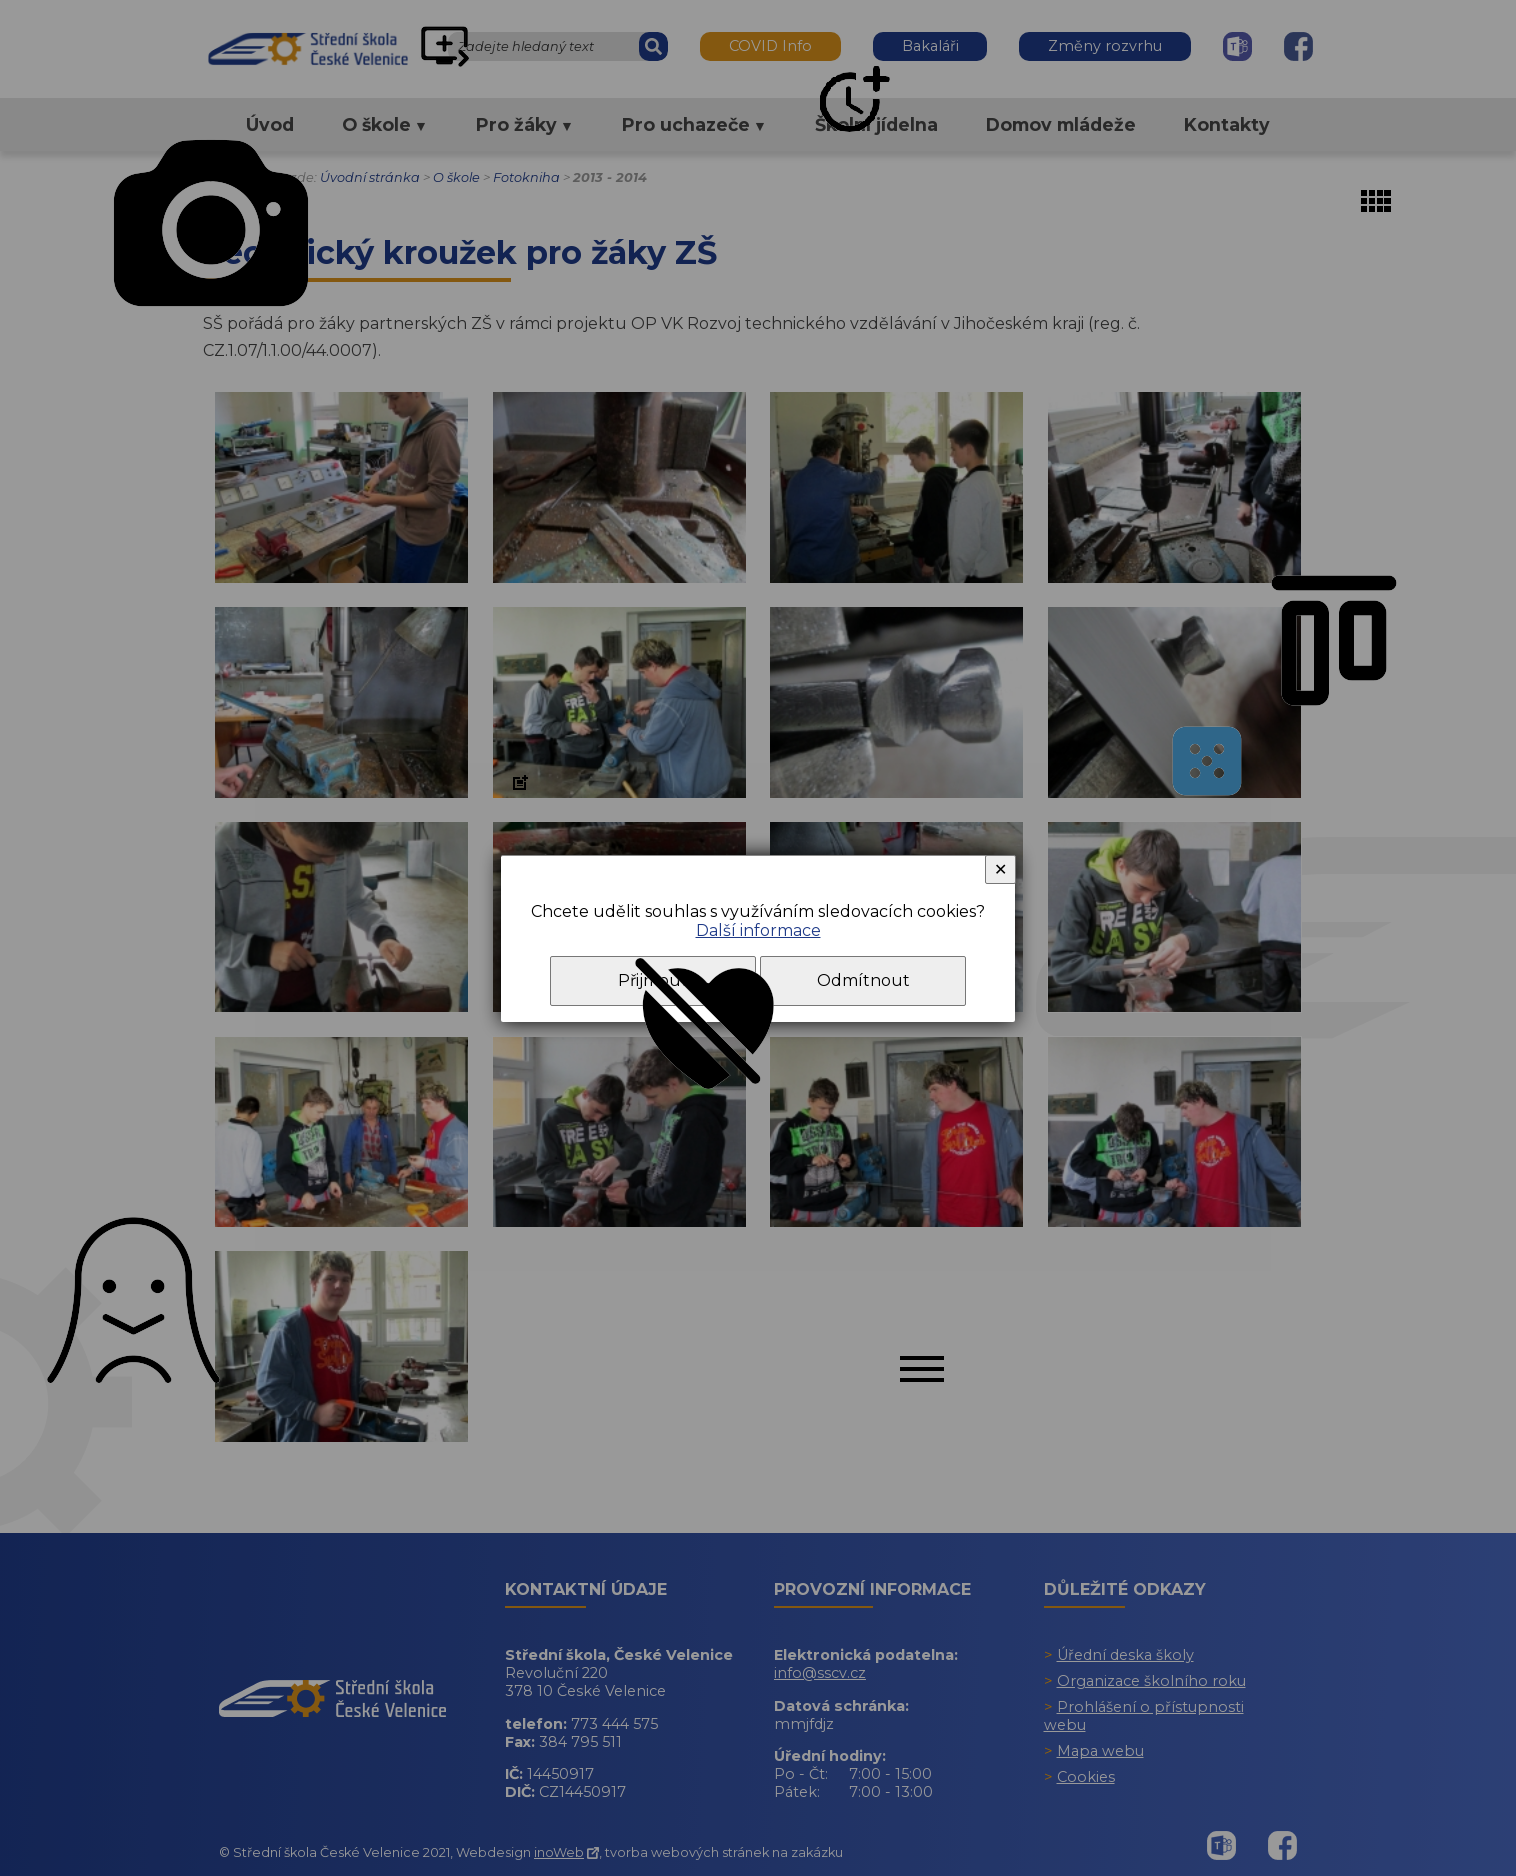  I want to click on add more time to a timer or countdown, so click(853, 99).